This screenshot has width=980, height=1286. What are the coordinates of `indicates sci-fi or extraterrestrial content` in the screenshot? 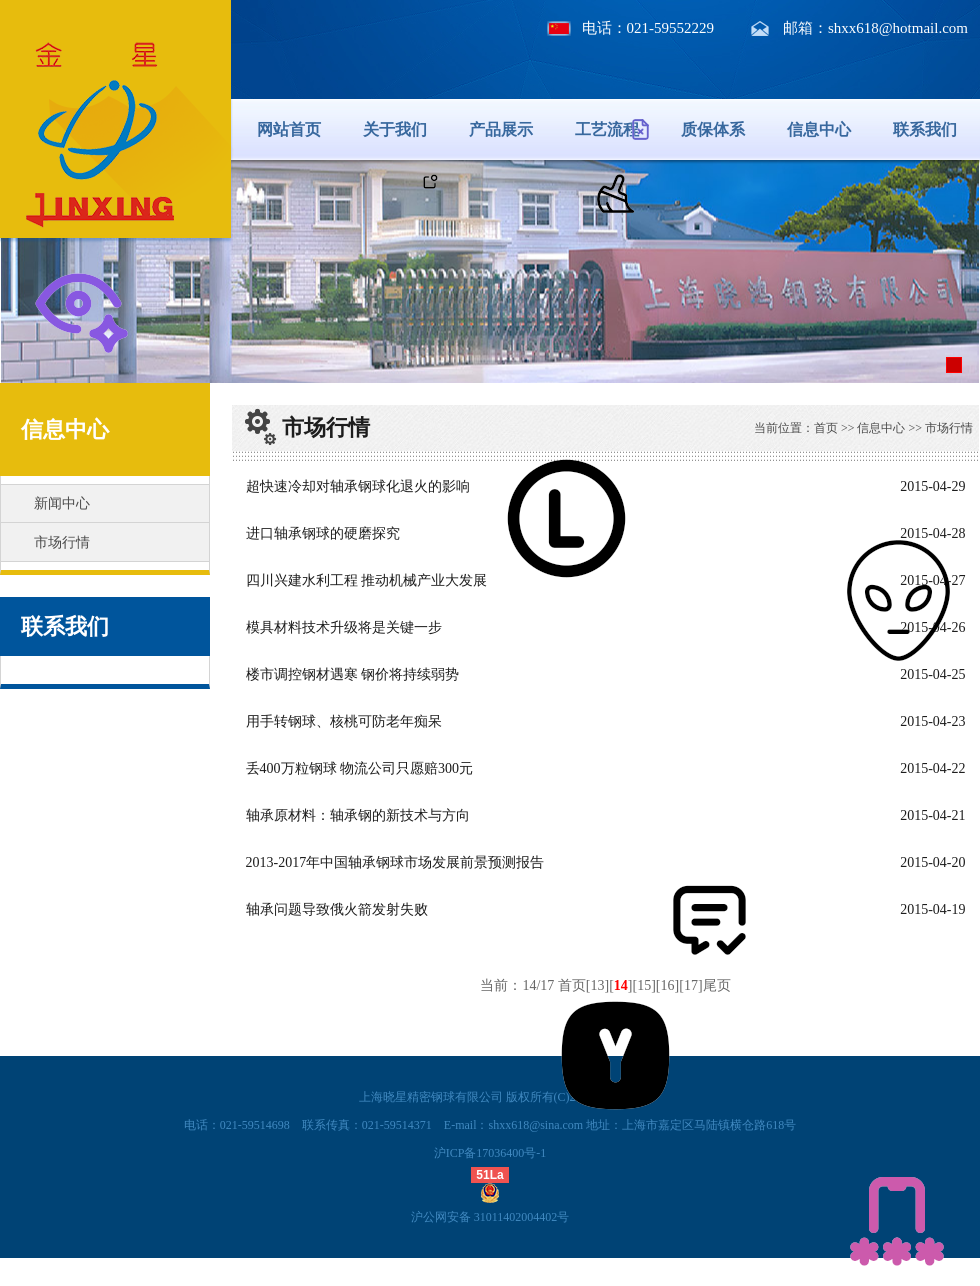 It's located at (898, 600).